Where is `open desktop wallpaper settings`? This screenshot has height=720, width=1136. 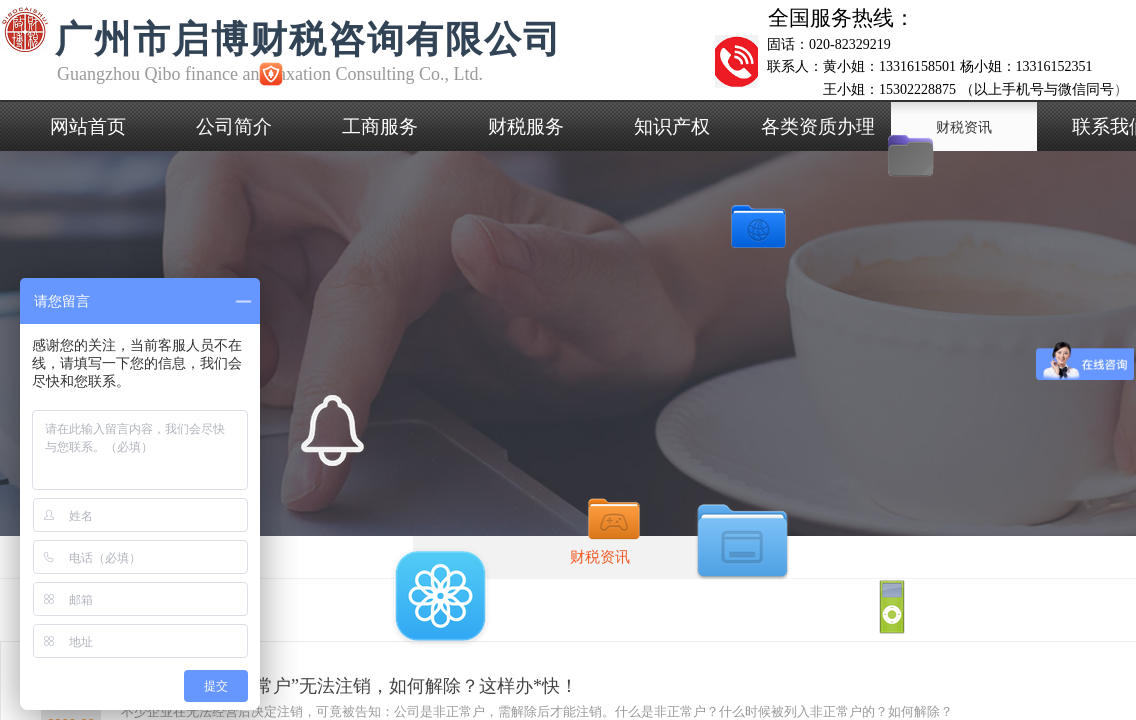 open desktop wallpaper settings is located at coordinates (440, 597).